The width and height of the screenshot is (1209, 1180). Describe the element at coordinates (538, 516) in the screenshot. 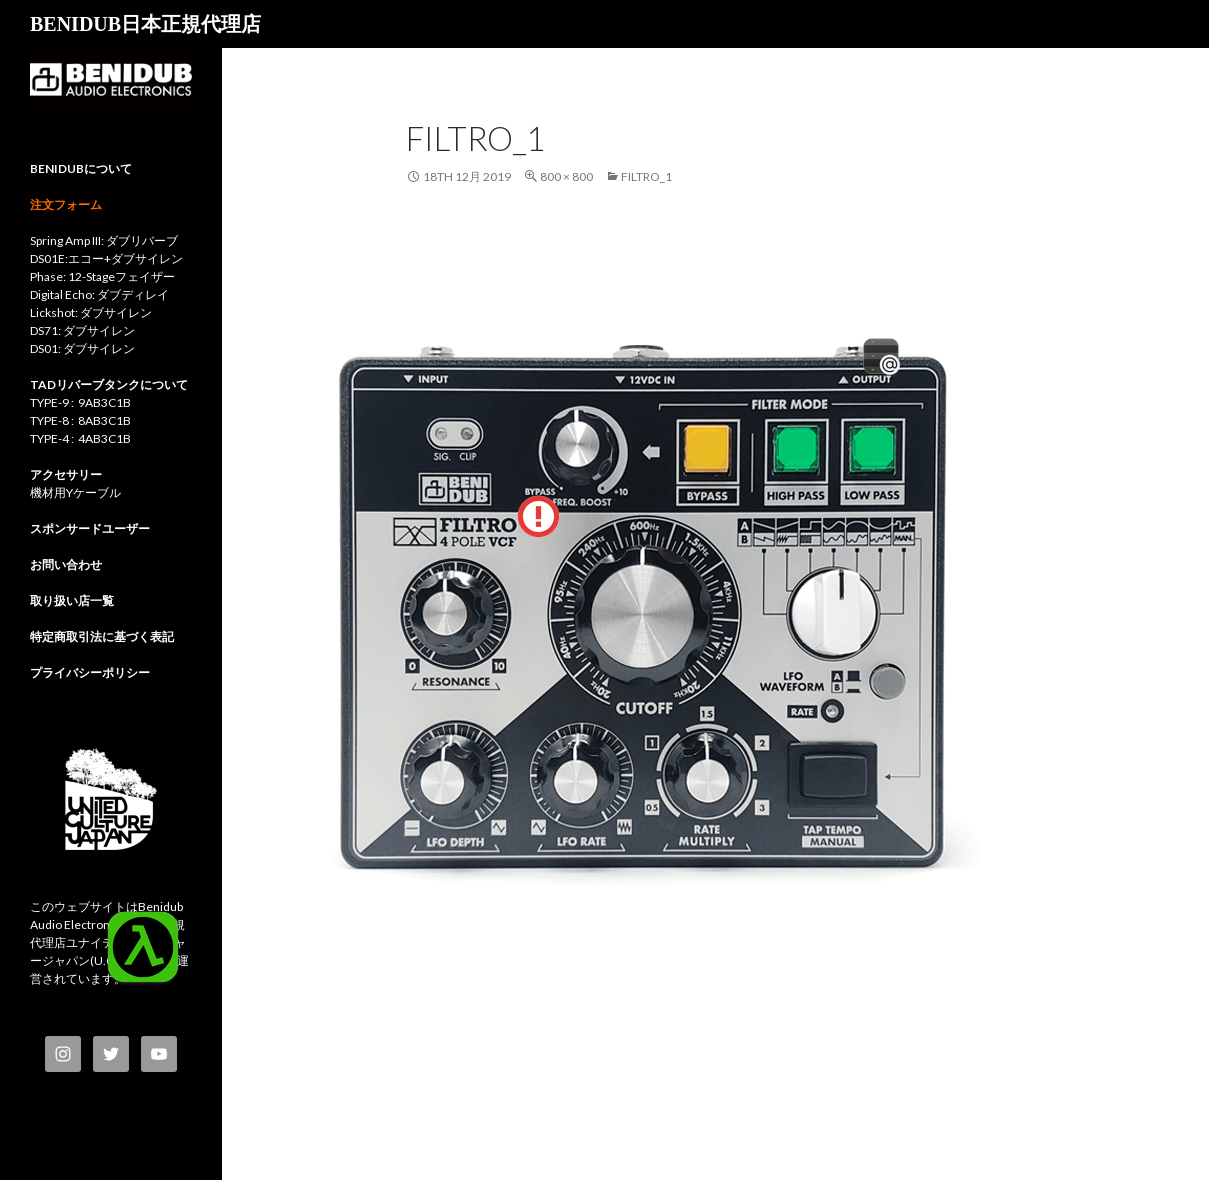

I see `indicates important or critical status` at that location.